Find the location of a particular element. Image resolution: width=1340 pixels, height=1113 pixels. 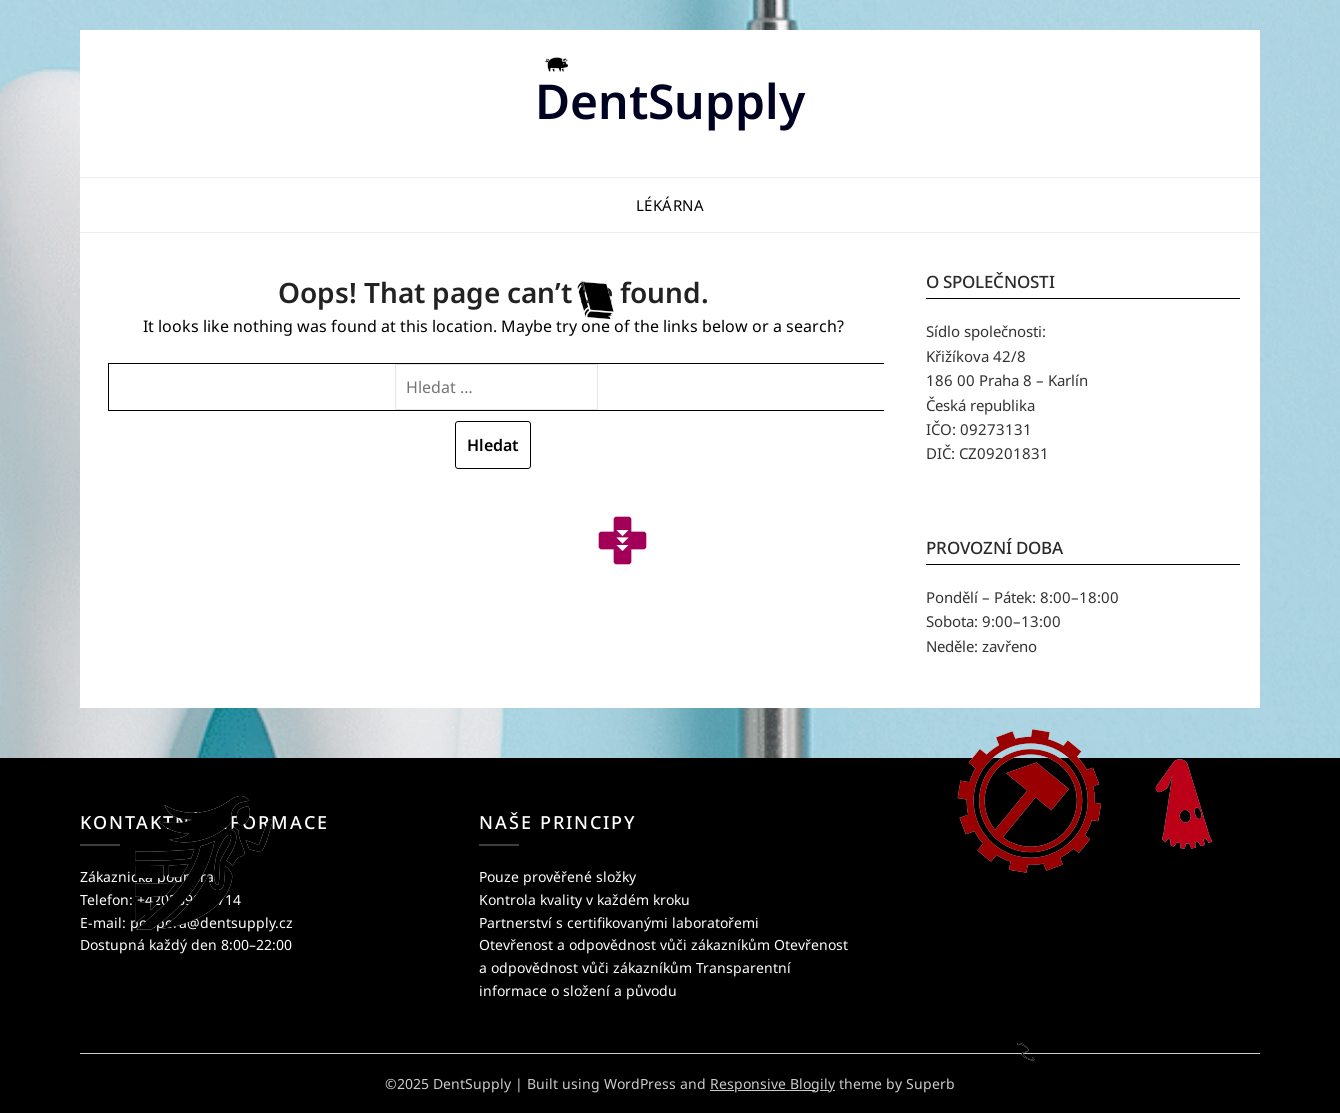

represents a leader or prominent figure in a game is located at coordinates (203, 860).